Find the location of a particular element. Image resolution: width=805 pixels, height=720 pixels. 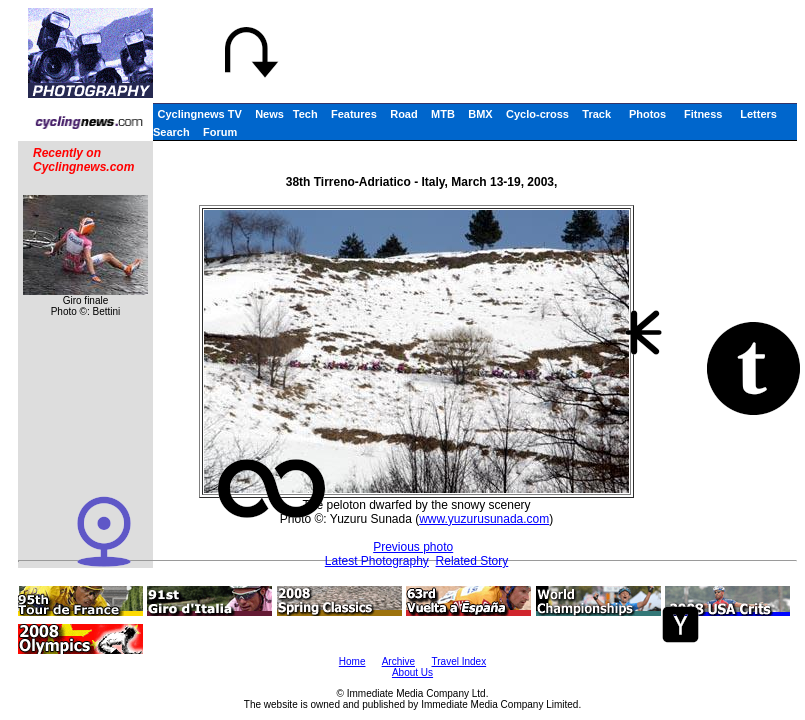

talend brand logo is located at coordinates (753, 368).